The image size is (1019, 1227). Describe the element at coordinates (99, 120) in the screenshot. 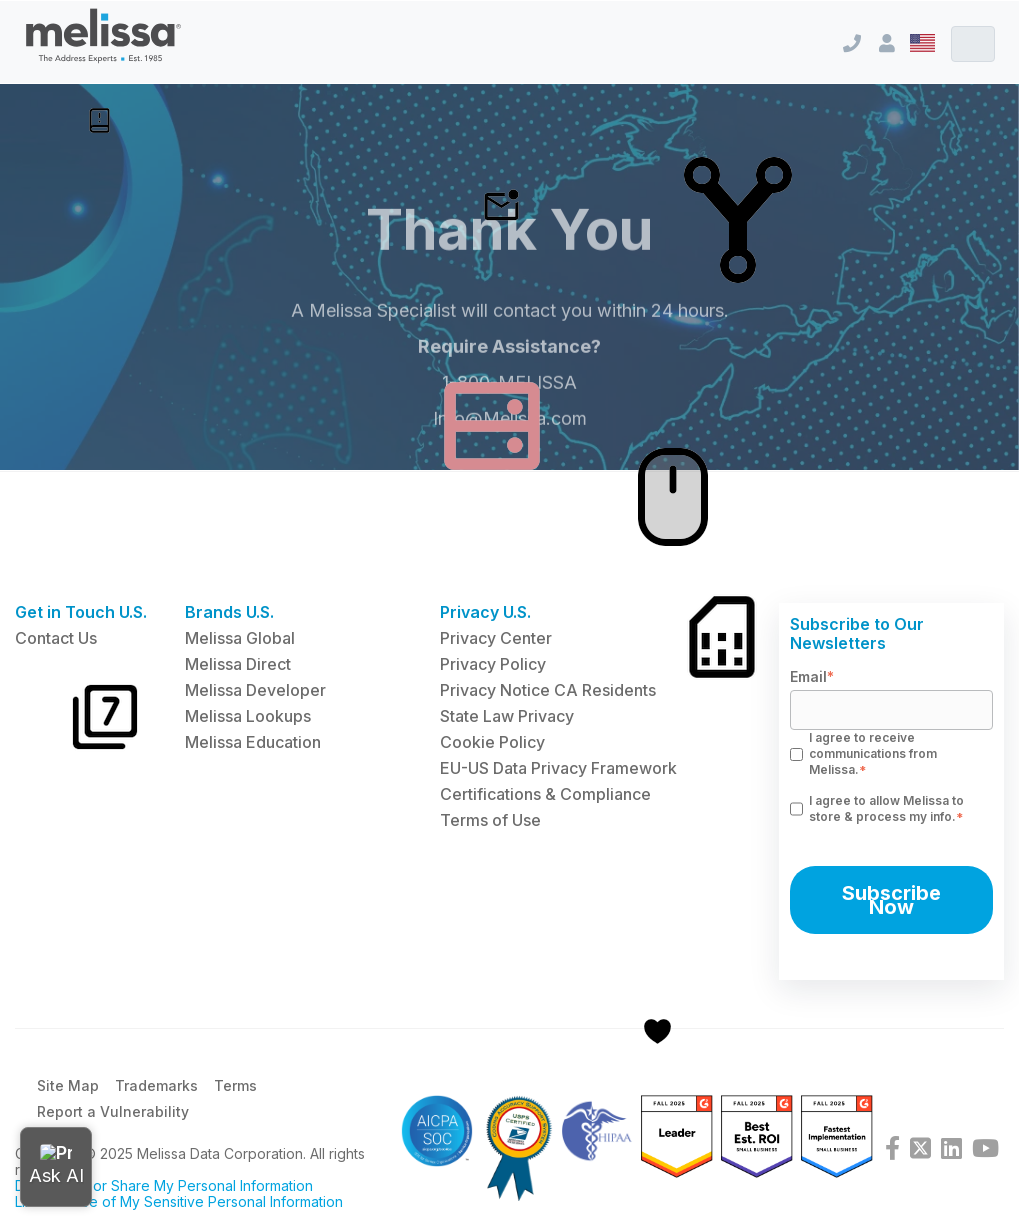

I see `indicates an alert or notification related to a book or reading item` at that location.